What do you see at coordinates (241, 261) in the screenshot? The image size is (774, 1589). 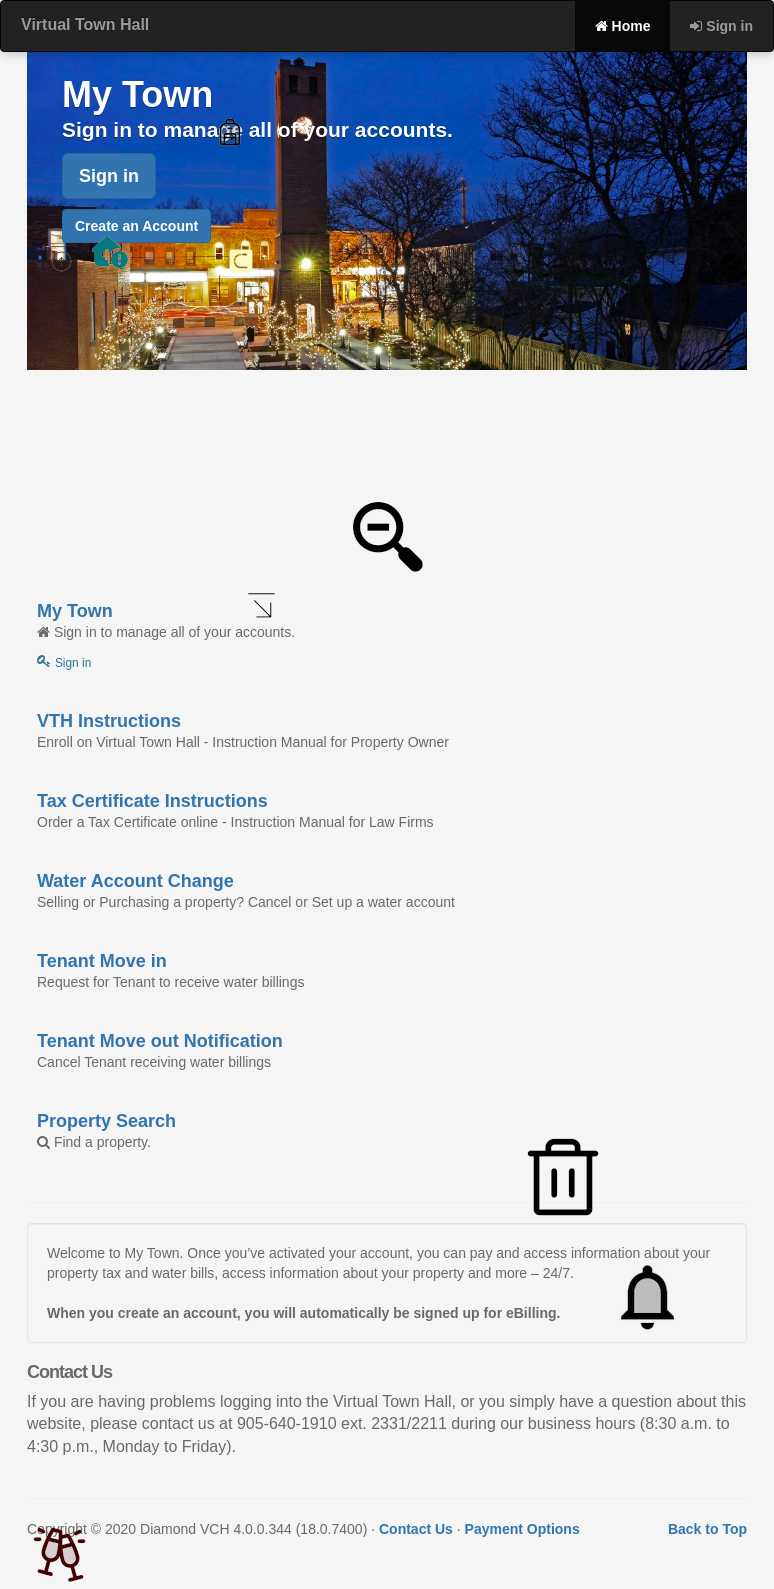 I see `indicates a proper subset relationship in mathematical notation` at bounding box center [241, 261].